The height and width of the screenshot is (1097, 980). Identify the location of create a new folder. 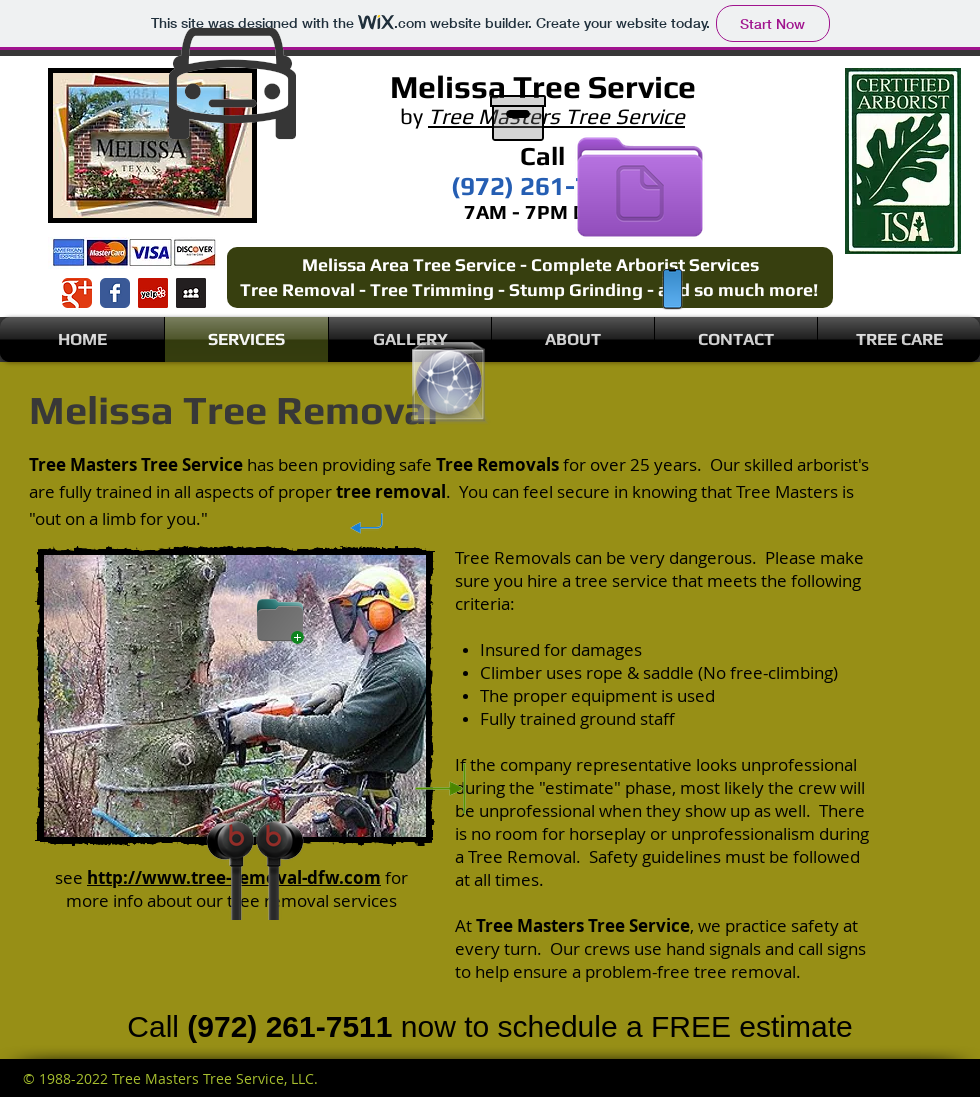
(280, 620).